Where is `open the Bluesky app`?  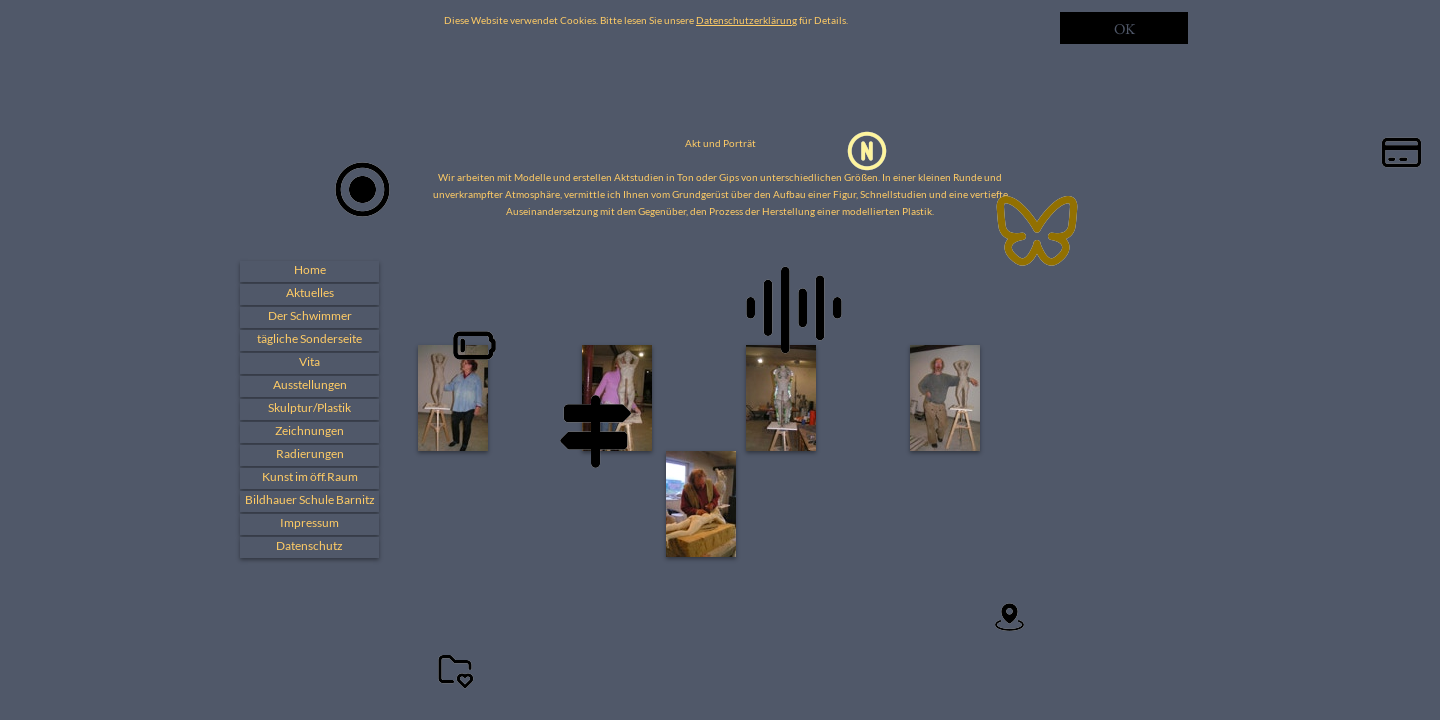
open the Bluesky app is located at coordinates (1037, 229).